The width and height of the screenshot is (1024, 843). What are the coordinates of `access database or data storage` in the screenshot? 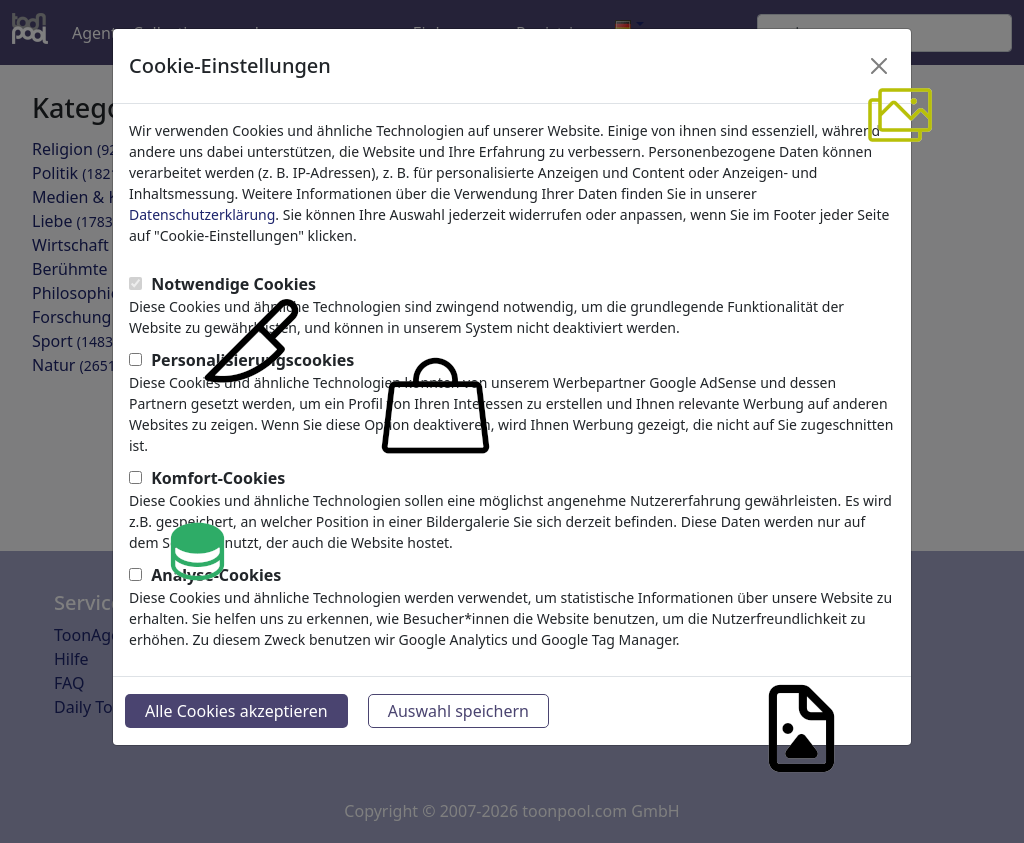 It's located at (197, 551).